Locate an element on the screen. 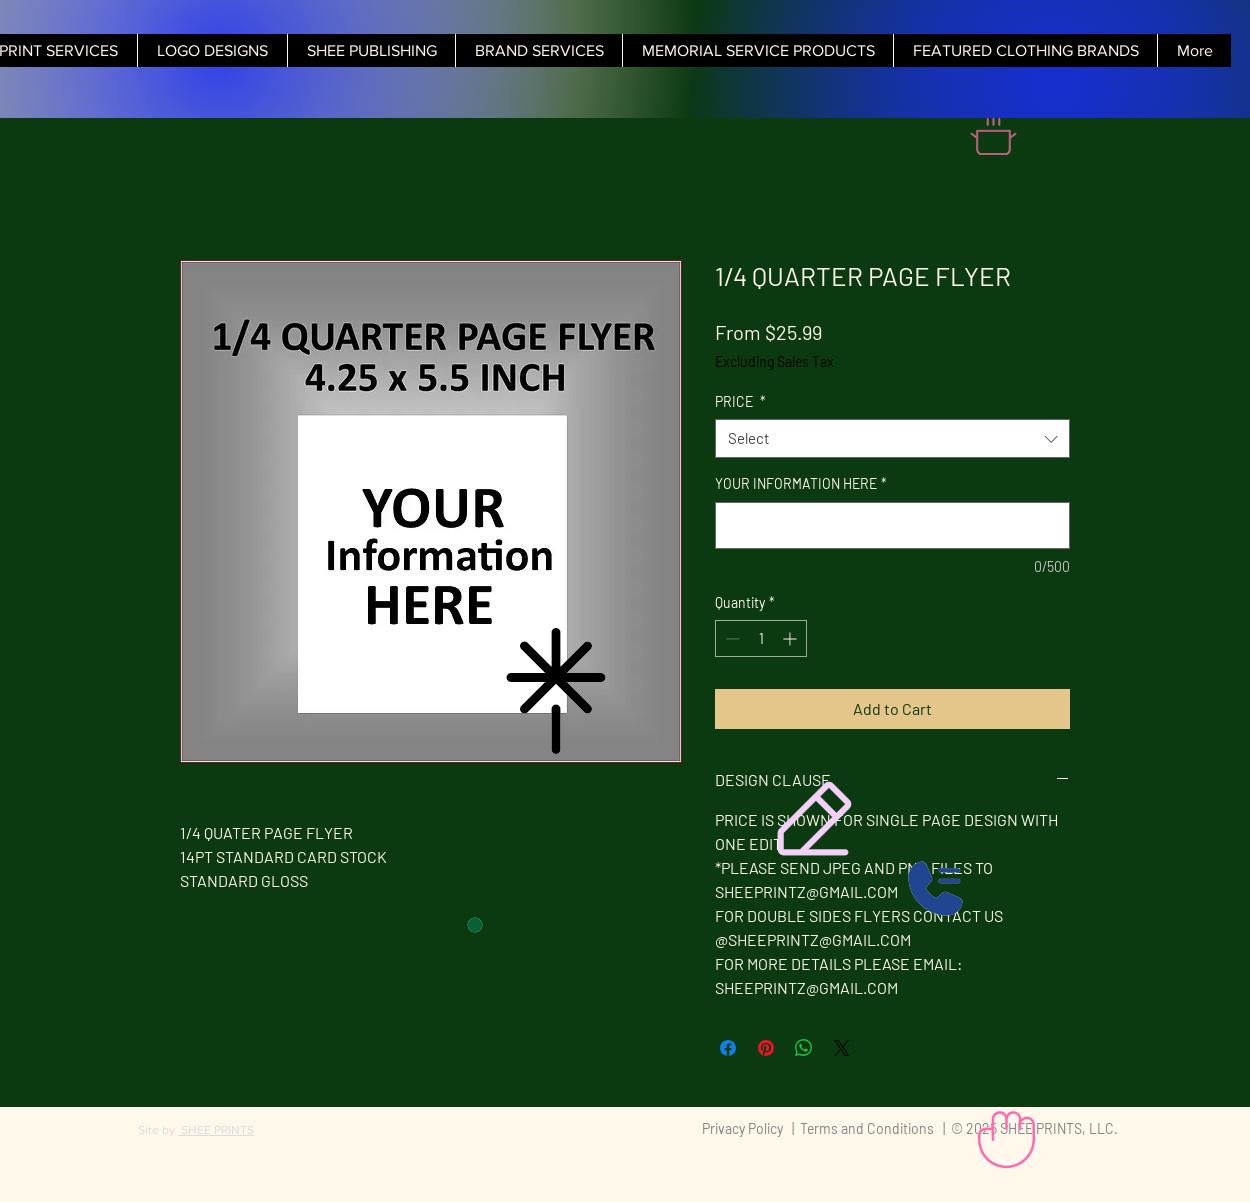 The width and height of the screenshot is (1250, 1202). select or mark an item is located at coordinates (475, 925).